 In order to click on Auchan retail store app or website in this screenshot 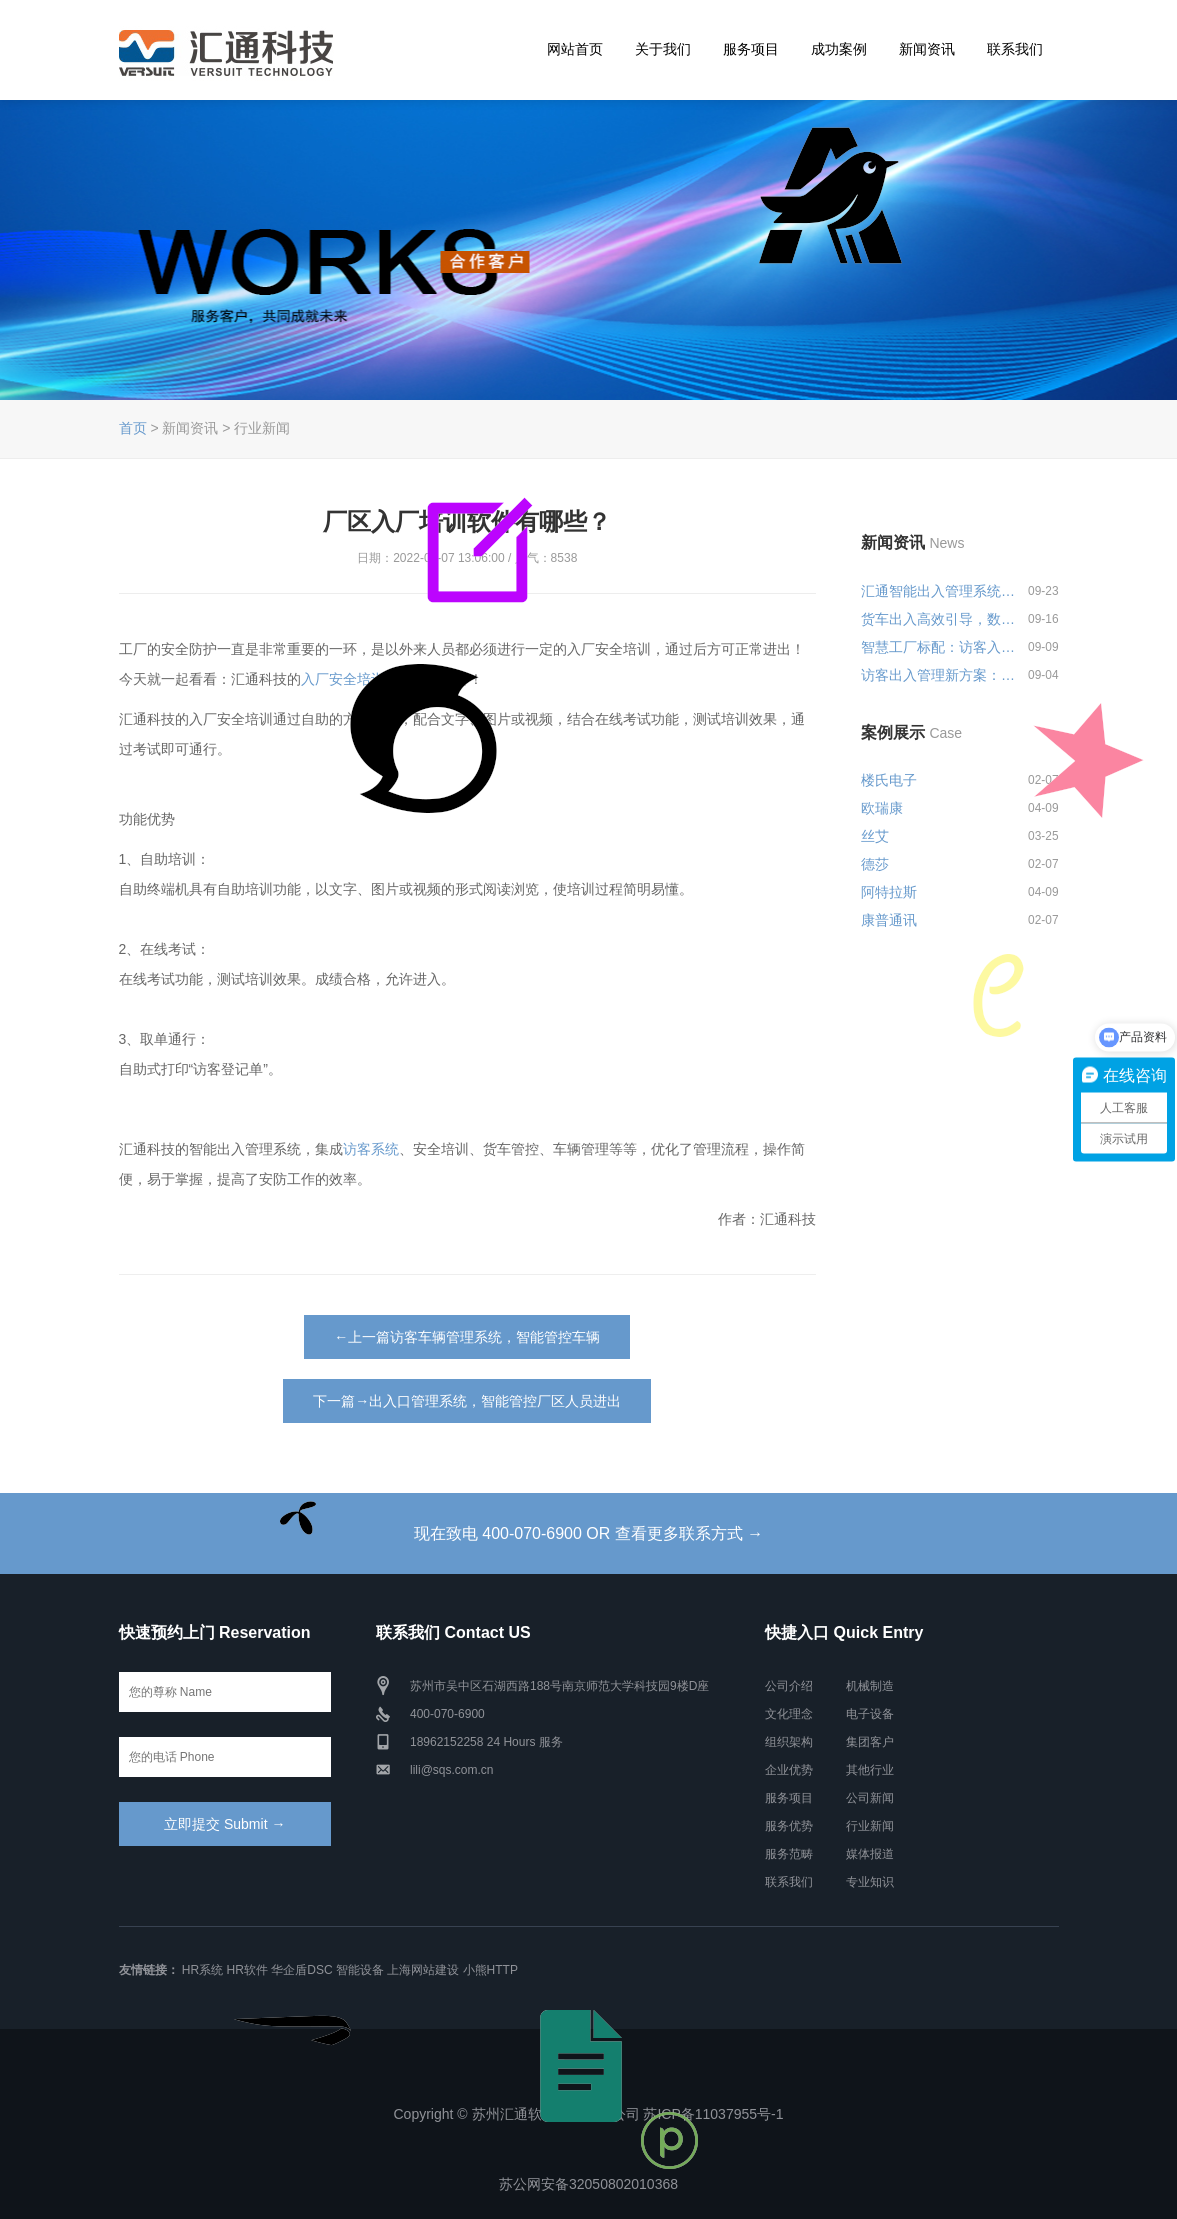, I will do `click(830, 195)`.